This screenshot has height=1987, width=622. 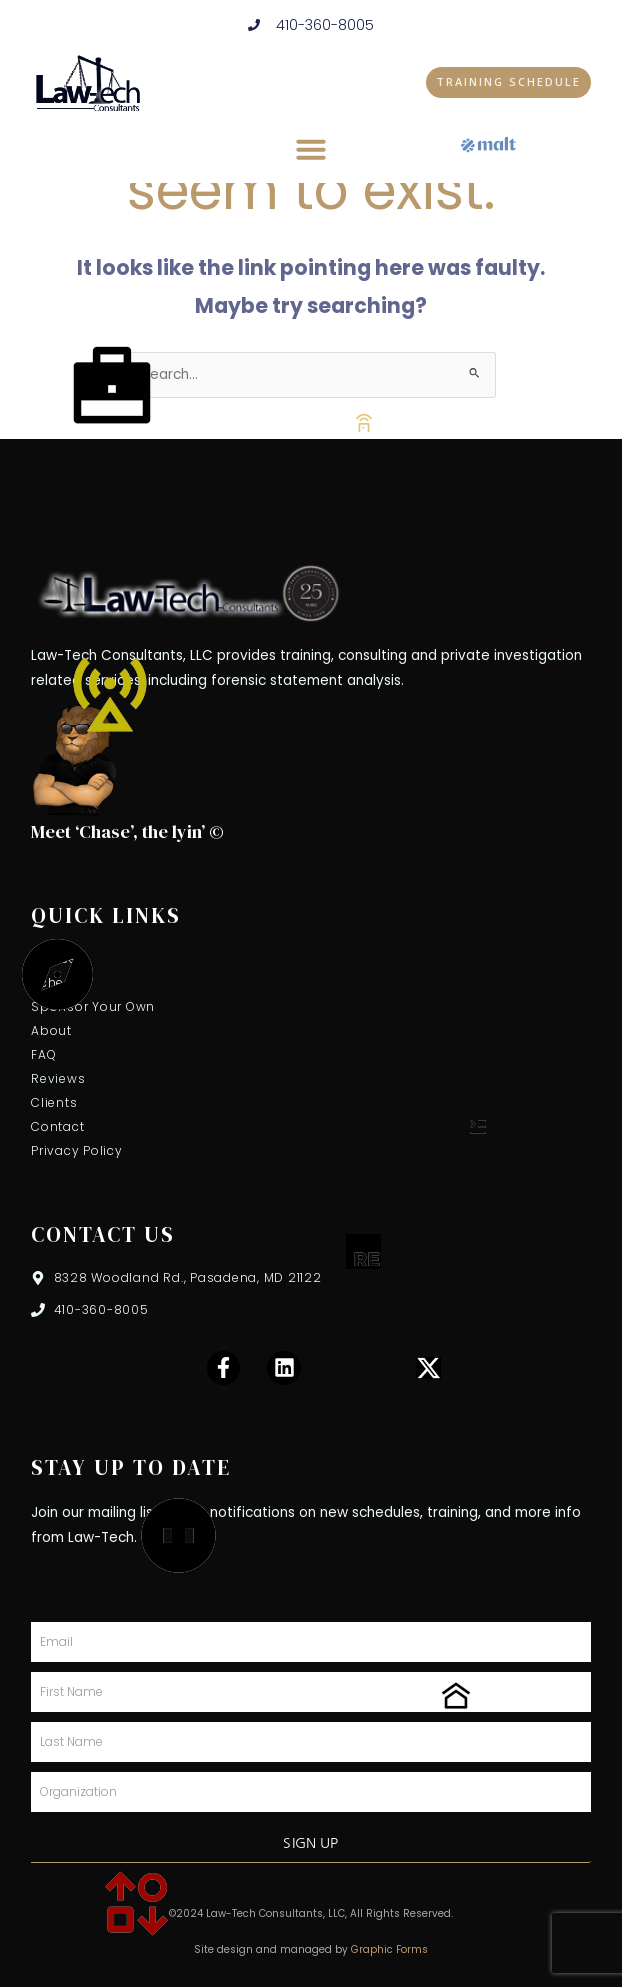 What do you see at coordinates (488, 144) in the screenshot?
I see `visit malt freelancer platform` at bounding box center [488, 144].